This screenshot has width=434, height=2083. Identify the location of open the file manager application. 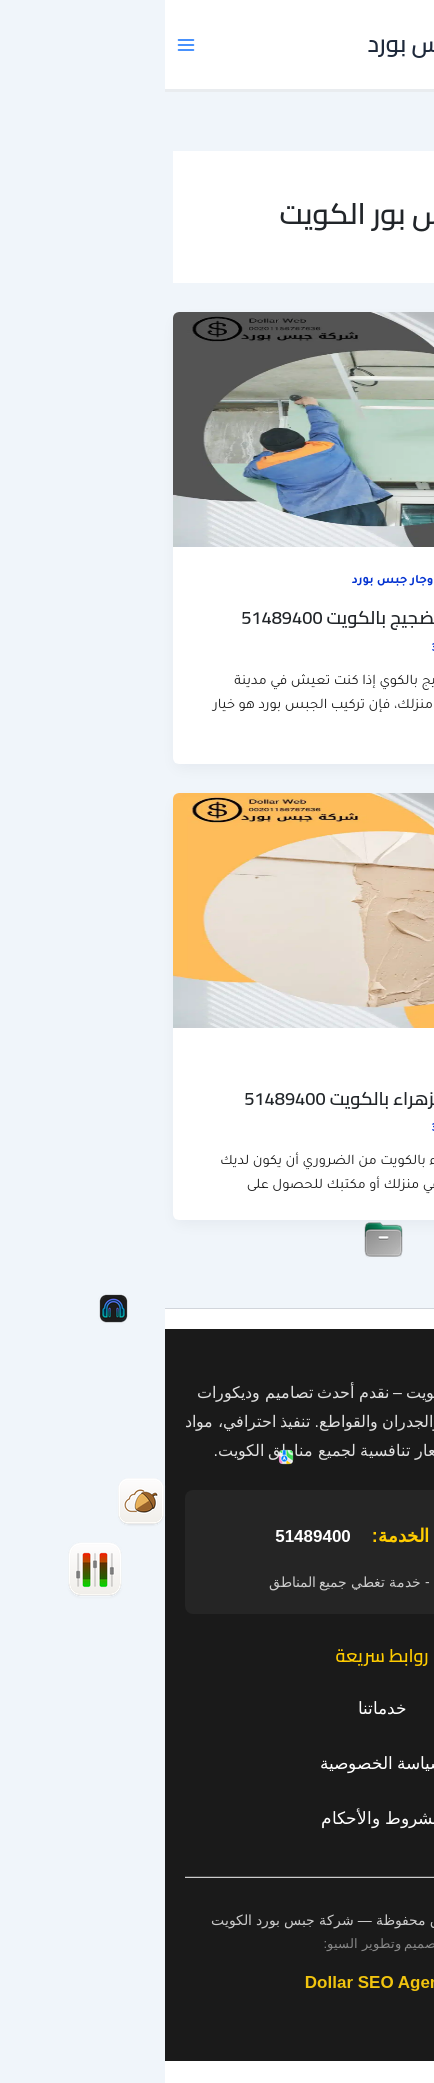
(383, 1239).